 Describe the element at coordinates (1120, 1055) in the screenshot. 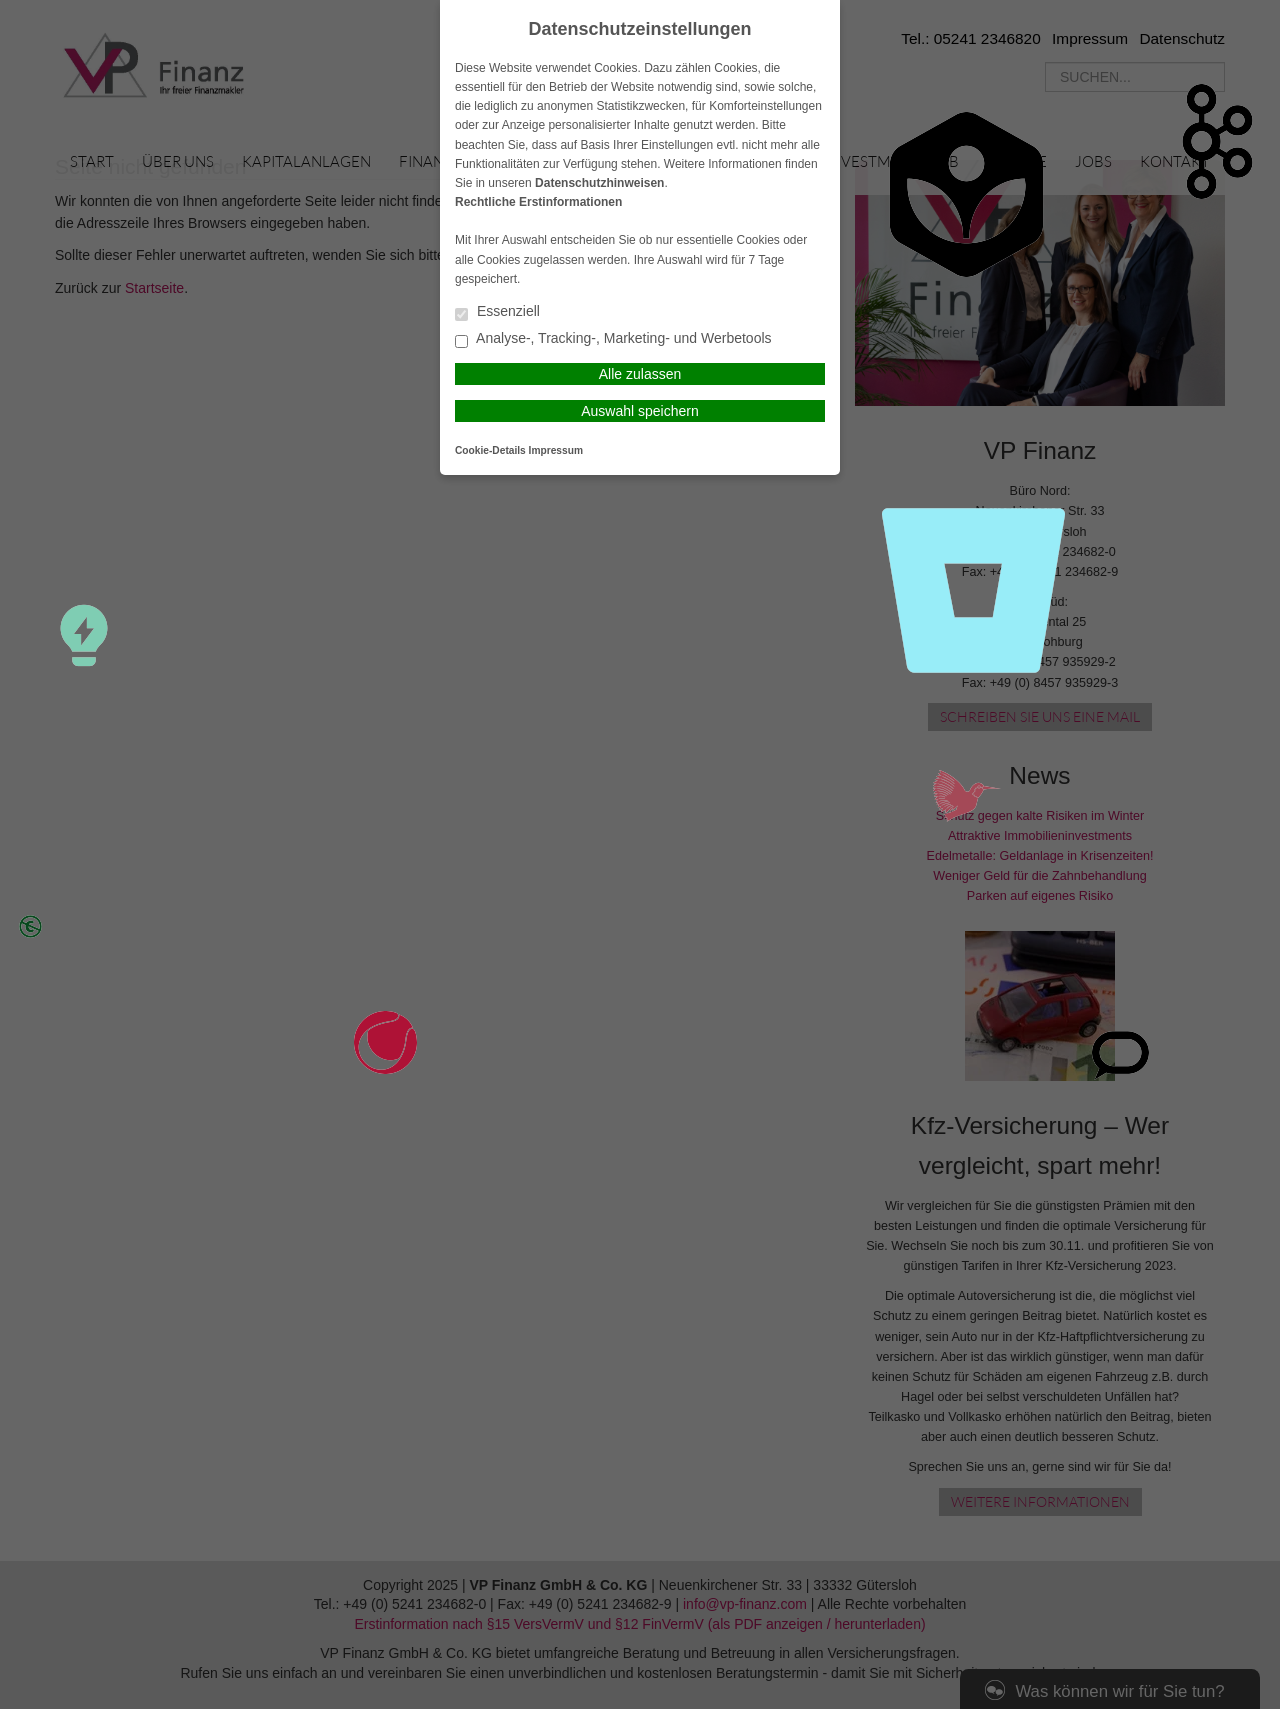

I see `visit The Conversation website` at that location.